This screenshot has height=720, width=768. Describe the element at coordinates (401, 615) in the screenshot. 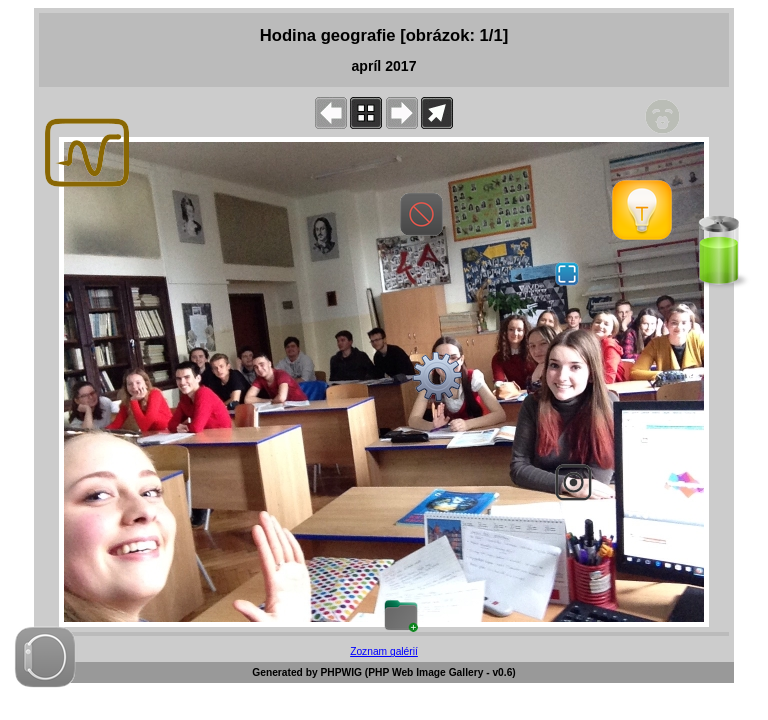

I see `create a new folder` at that location.